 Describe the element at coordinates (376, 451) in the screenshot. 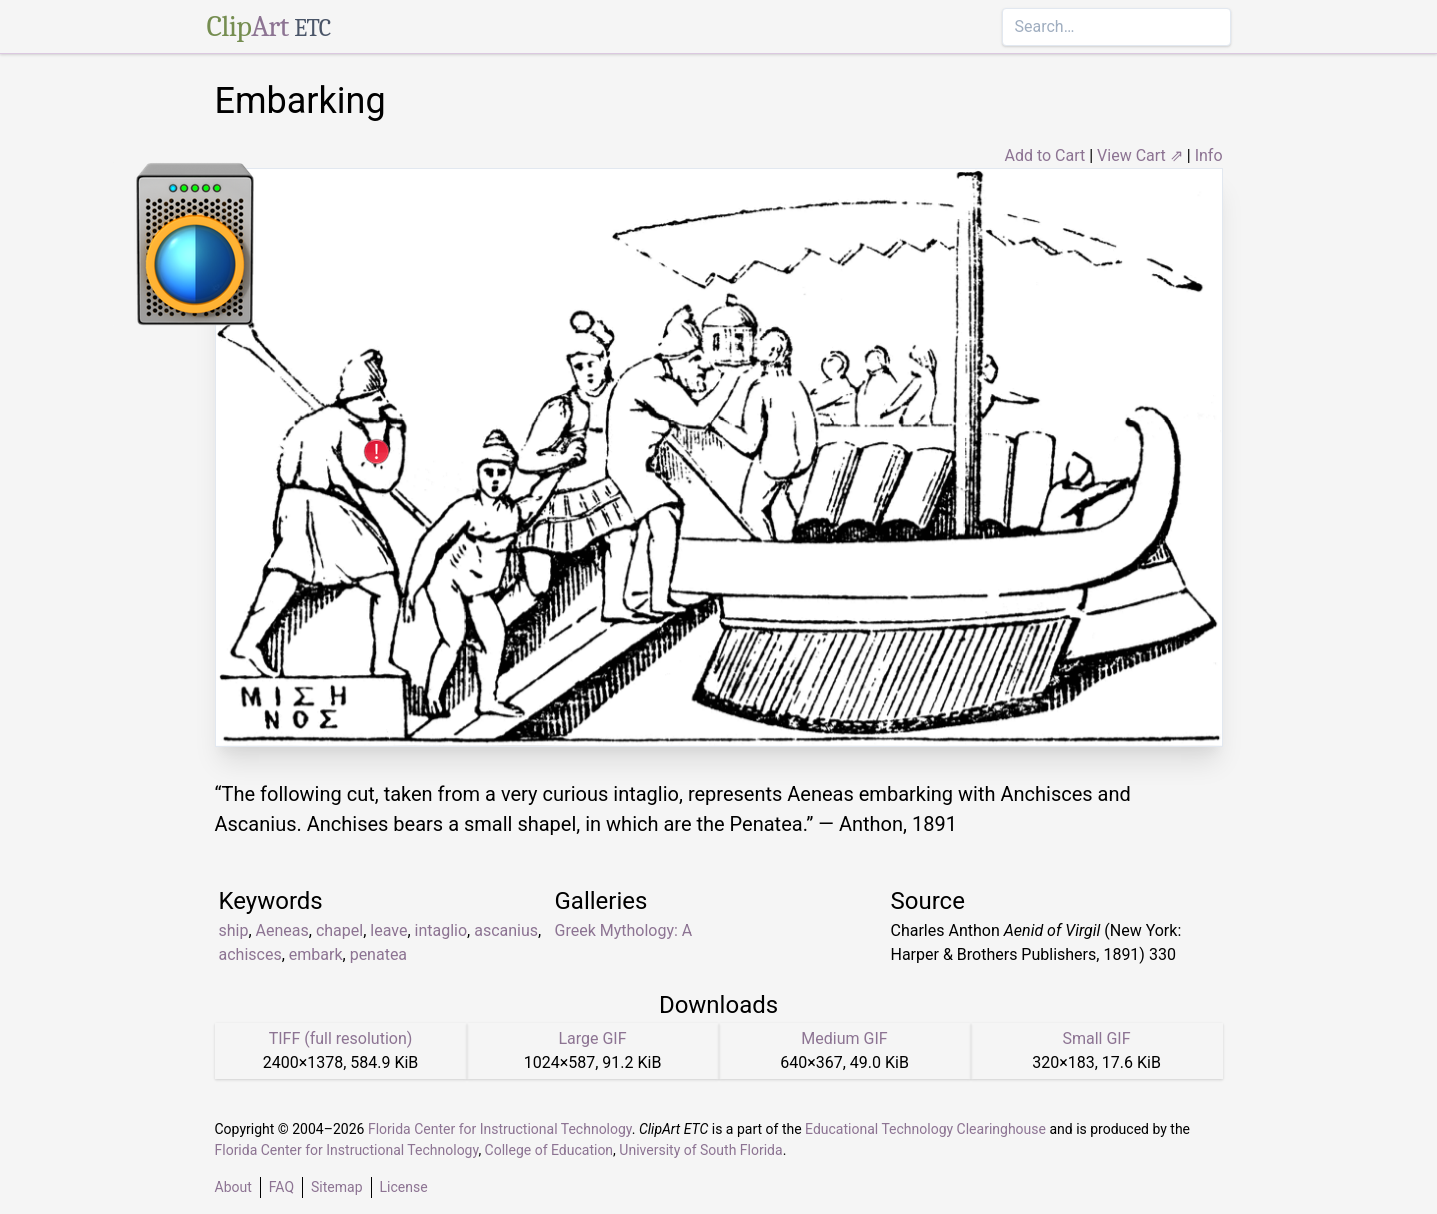

I see `indicates a warning or caution message` at that location.